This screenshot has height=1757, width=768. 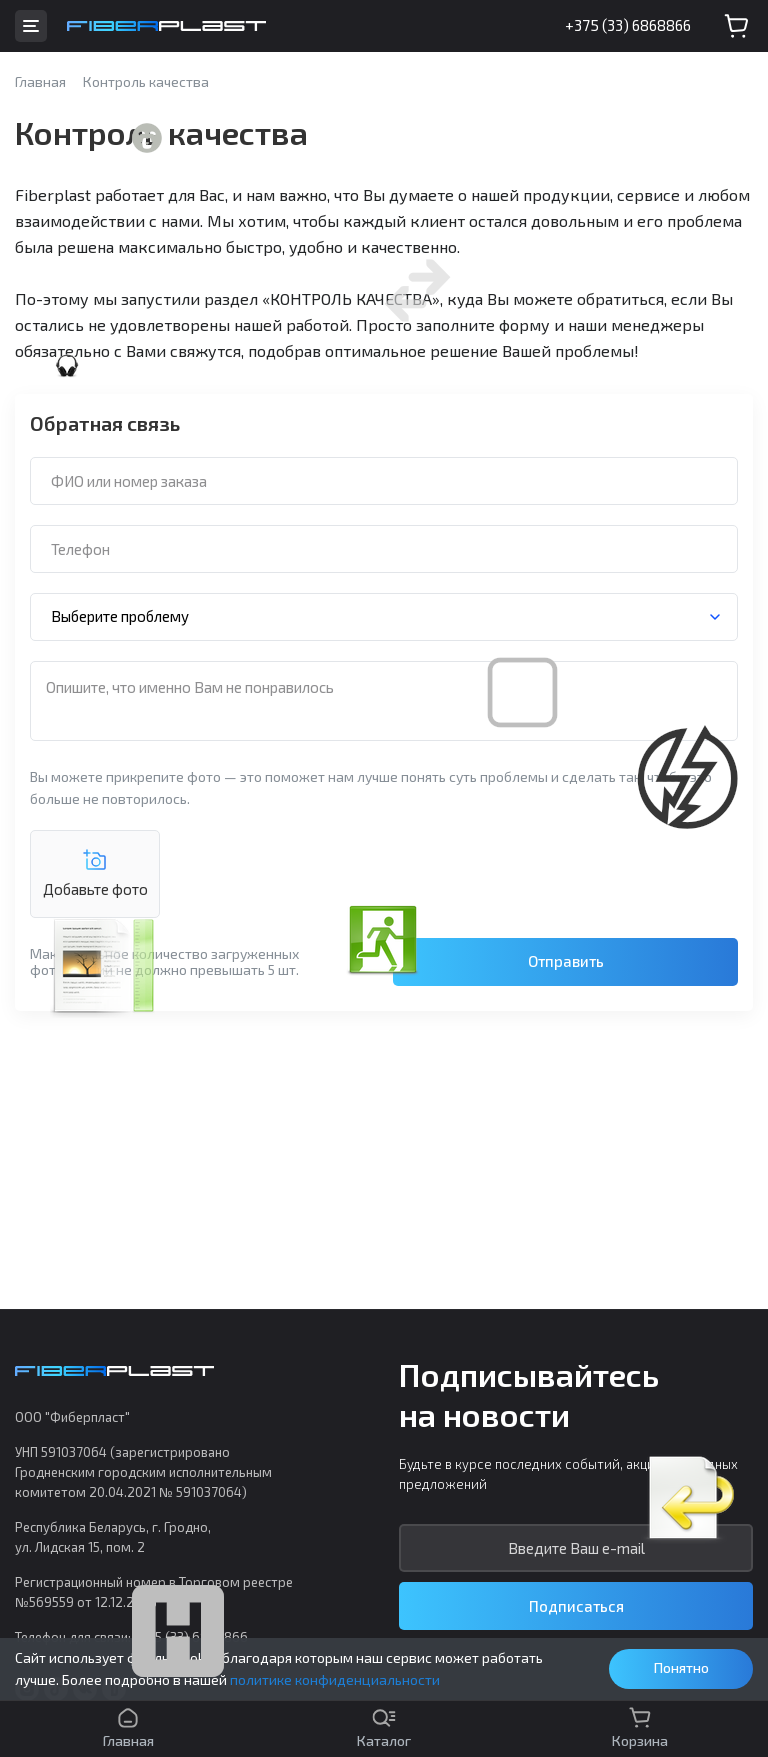 What do you see at coordinates (383, 941) in the screenshot?
I see `log out of your account` at bounding box center [383, 941].